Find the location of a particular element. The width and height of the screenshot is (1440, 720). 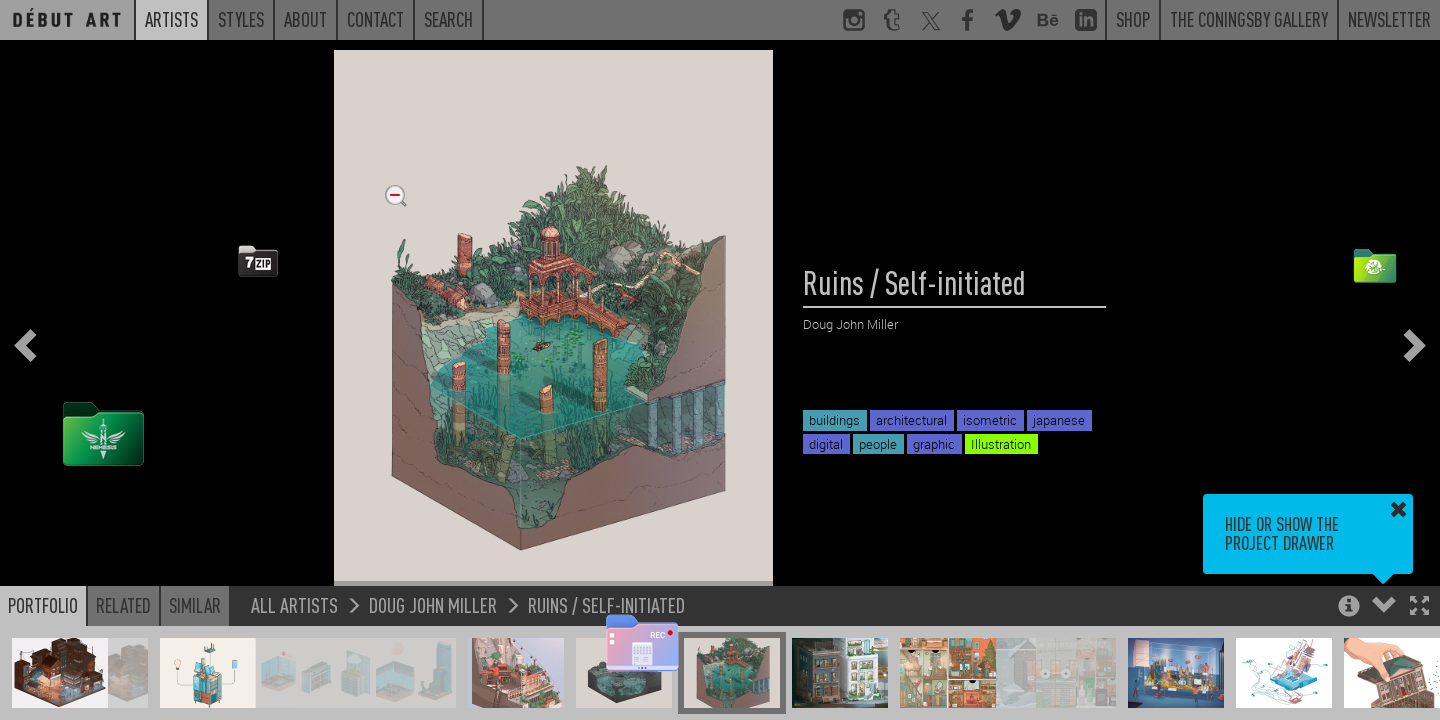

open folder containing 7-zip compressed files is located at coordinates (258, 262).